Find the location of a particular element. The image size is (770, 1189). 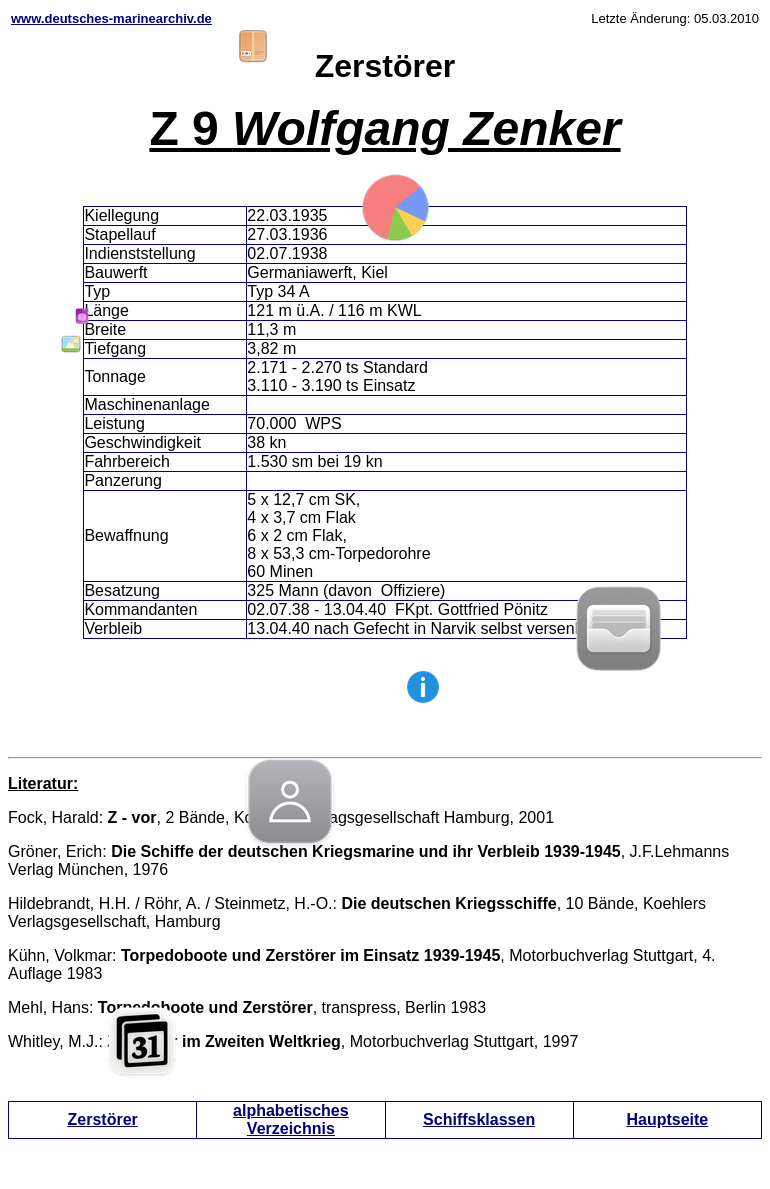

open notion calendar app is located at coordinates (142, 1041).